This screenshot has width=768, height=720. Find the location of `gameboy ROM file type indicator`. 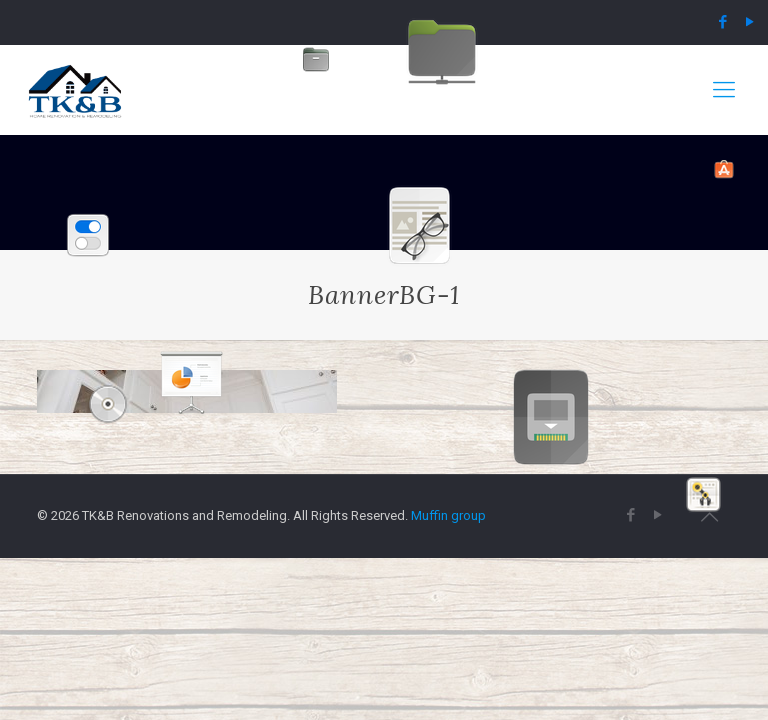

gameboy ROM file type indicator is located at coordinates (551, 417).